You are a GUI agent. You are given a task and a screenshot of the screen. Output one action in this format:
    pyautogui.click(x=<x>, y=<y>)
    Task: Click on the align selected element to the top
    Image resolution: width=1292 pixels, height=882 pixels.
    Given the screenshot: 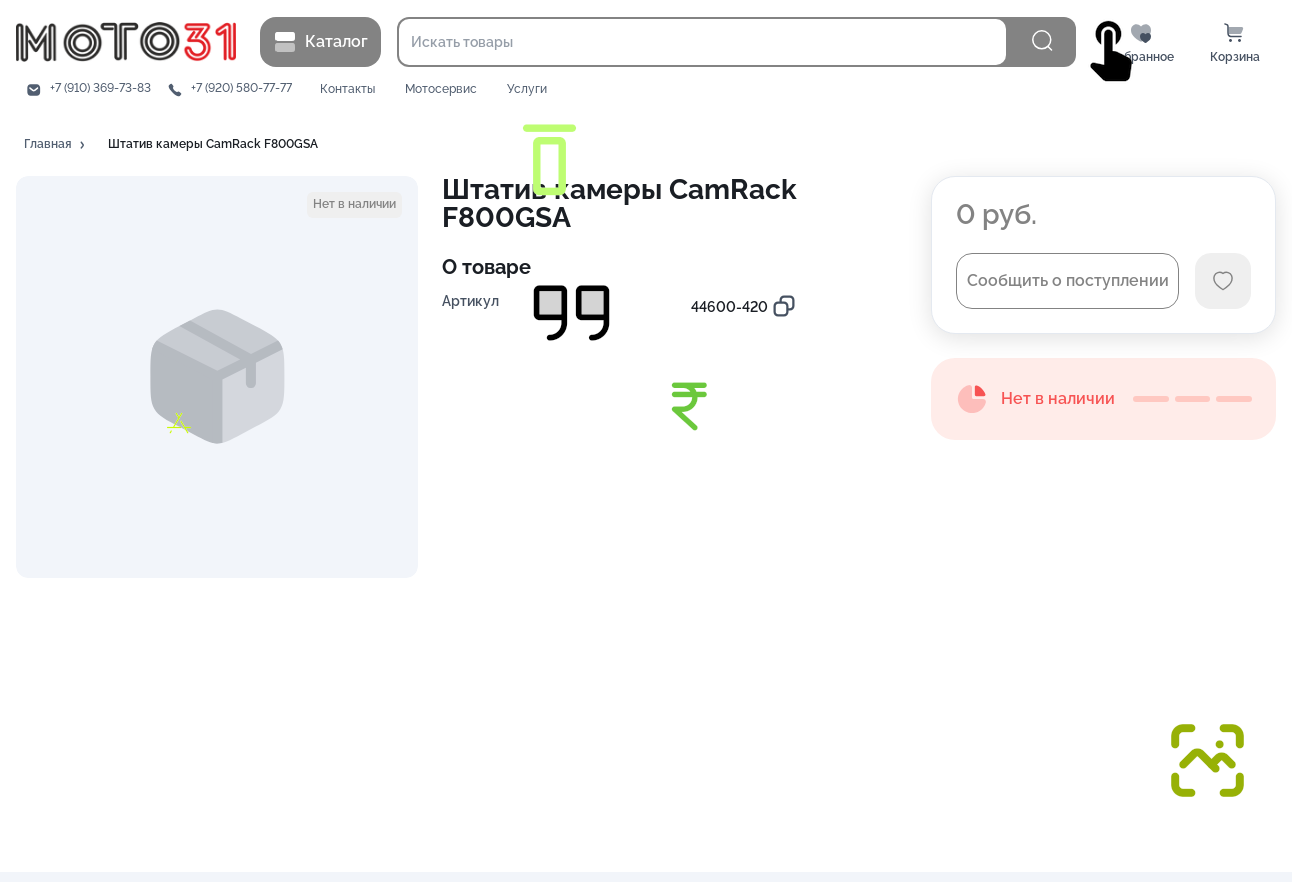 What is the action you would take?
    pyautogui.click(x=549, y=158)
    